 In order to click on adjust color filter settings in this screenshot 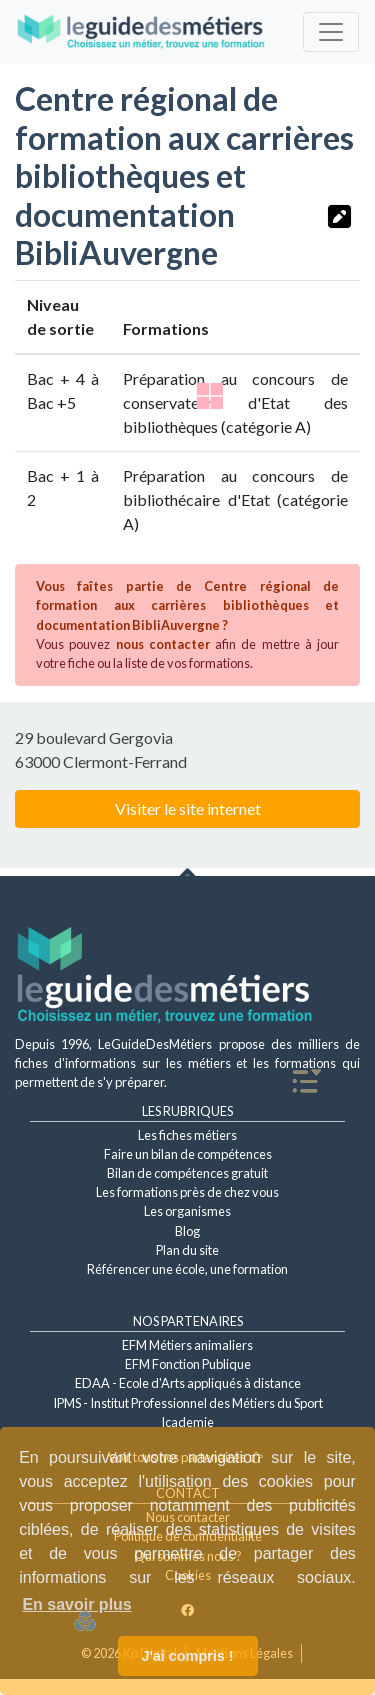, I will do `click(85, 1621)`.